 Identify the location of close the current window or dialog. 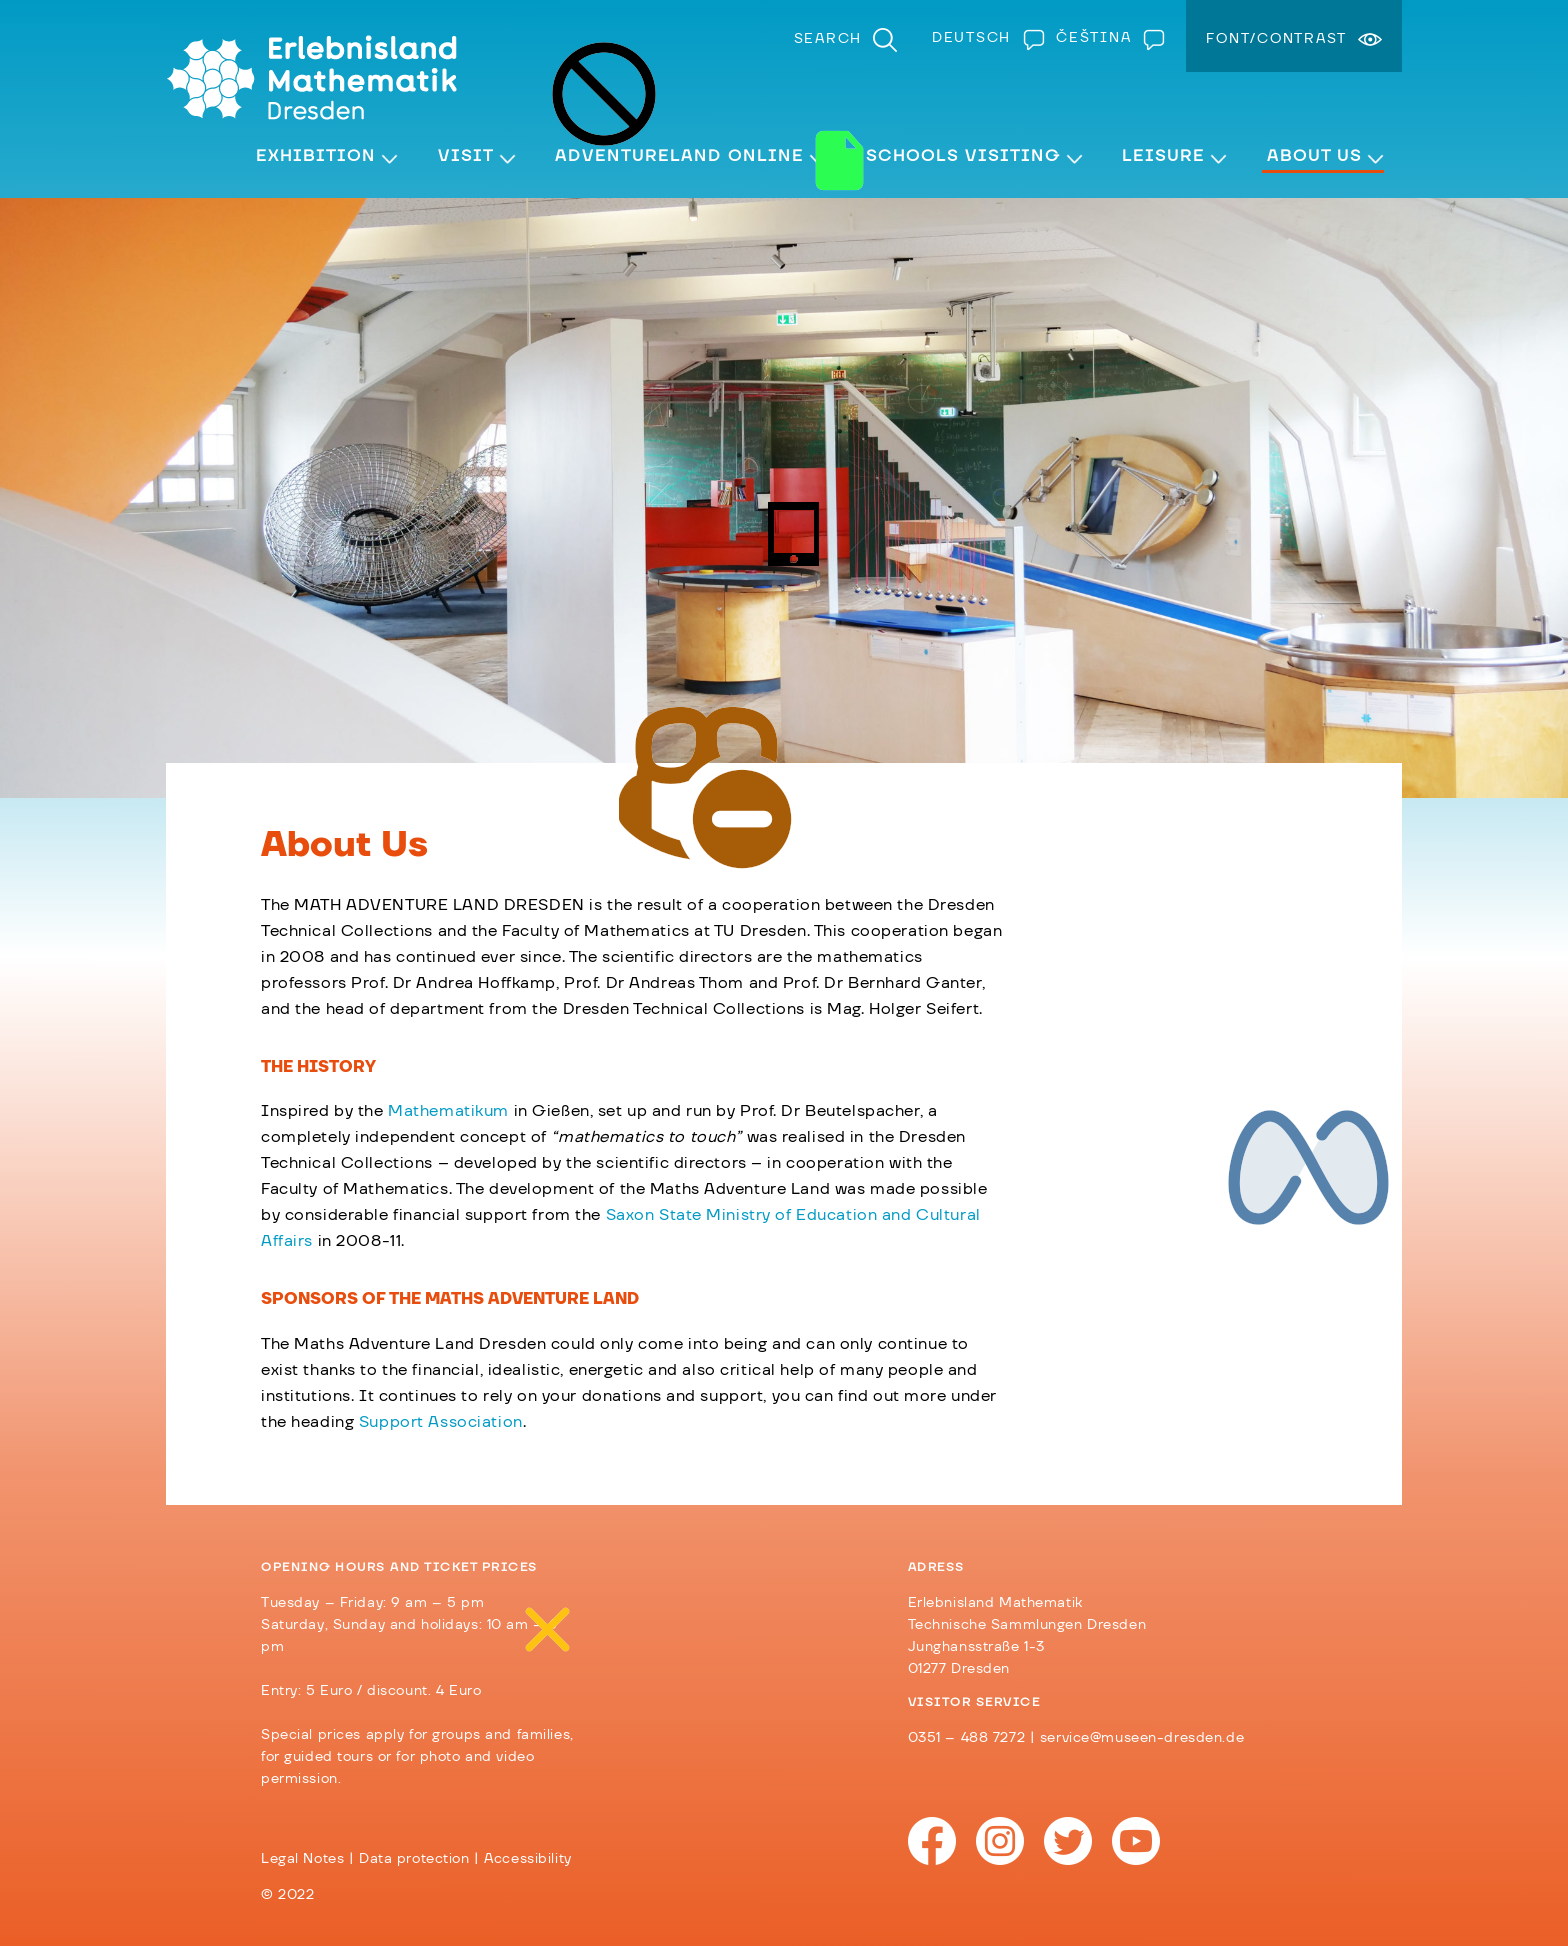
(547, 1629).